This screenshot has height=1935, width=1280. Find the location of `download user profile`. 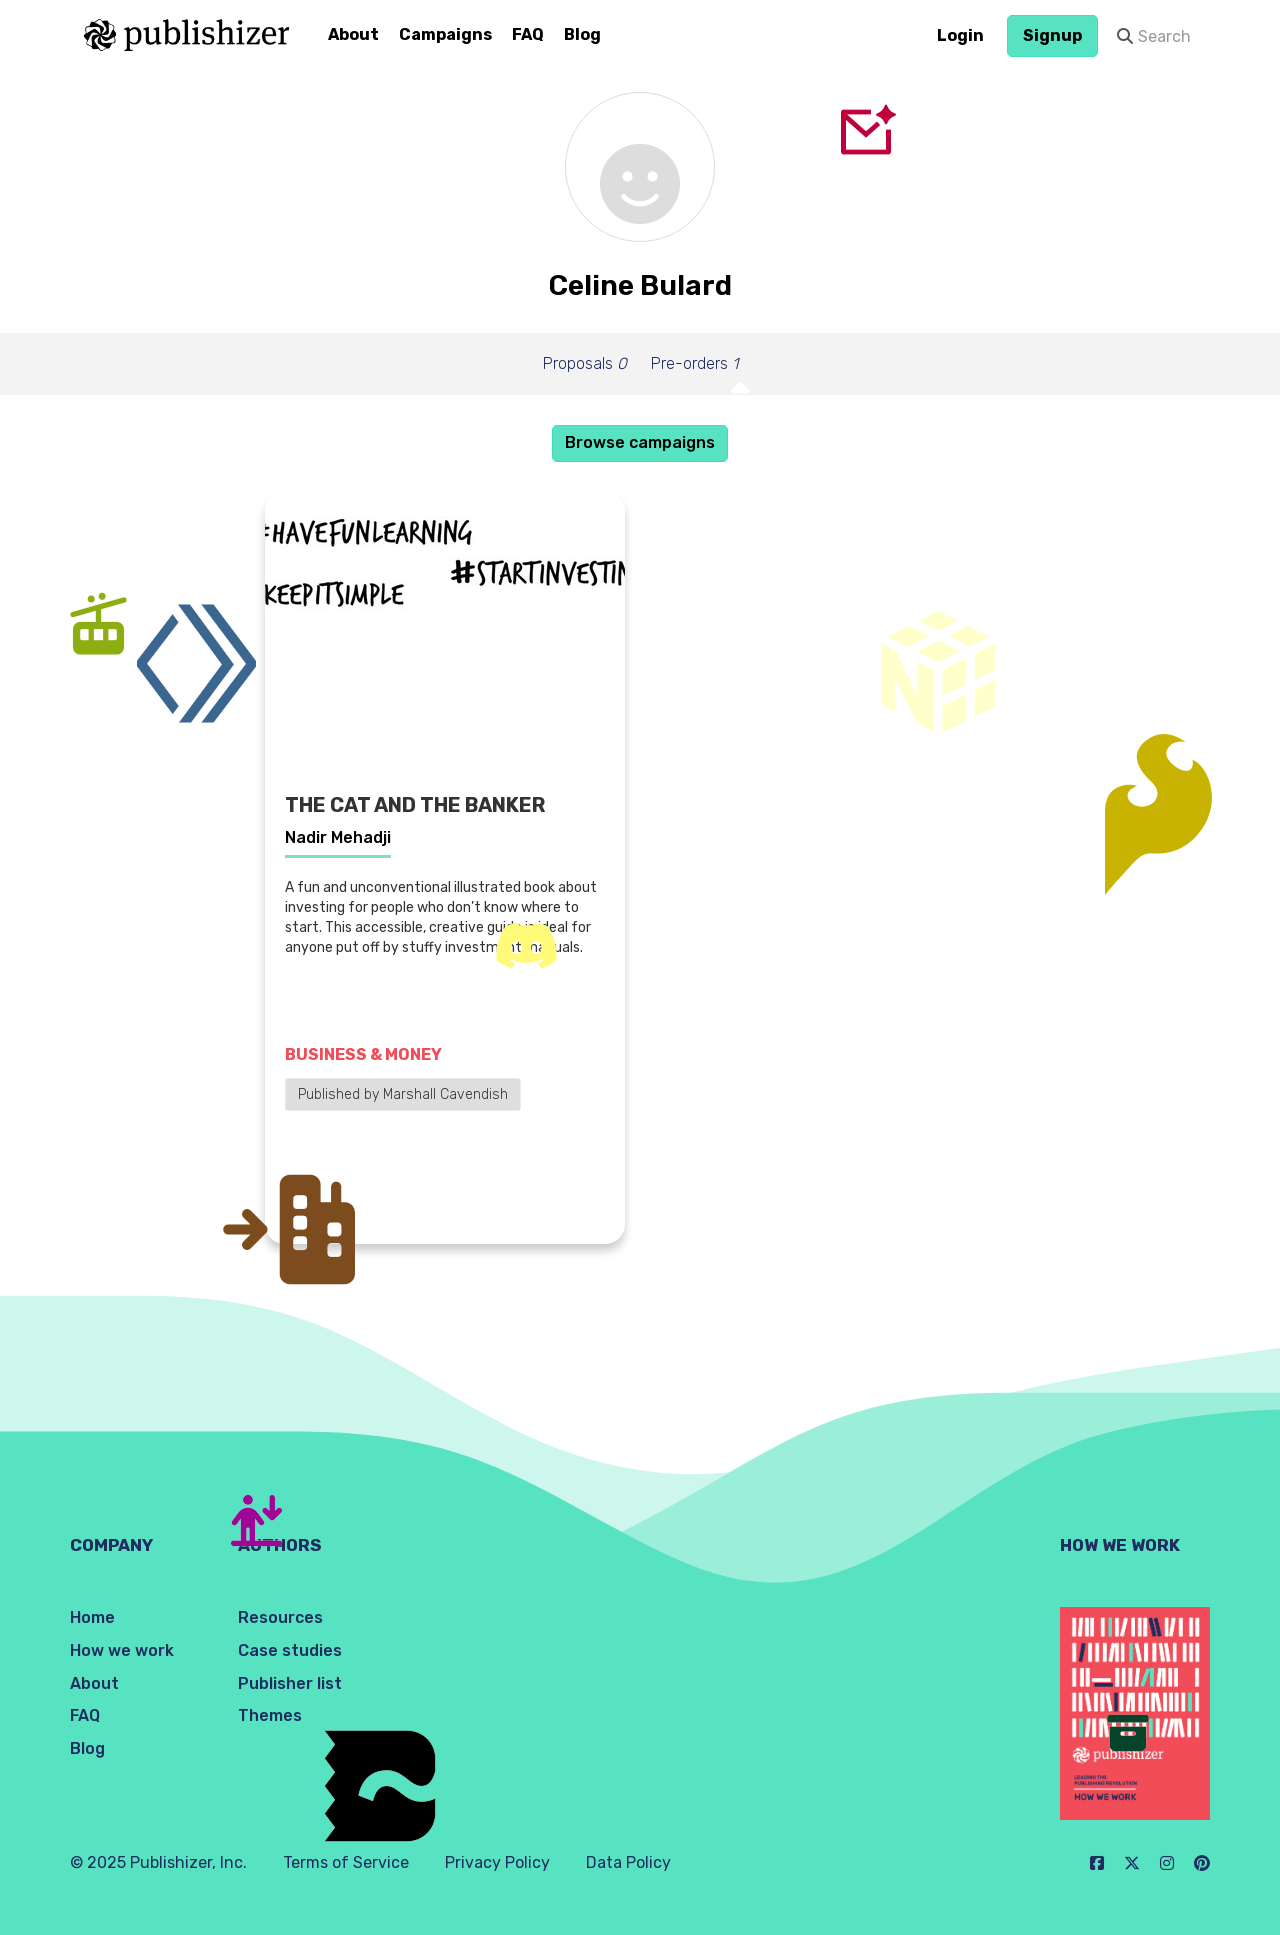

download user profile is located at coordinates (256, 1520).